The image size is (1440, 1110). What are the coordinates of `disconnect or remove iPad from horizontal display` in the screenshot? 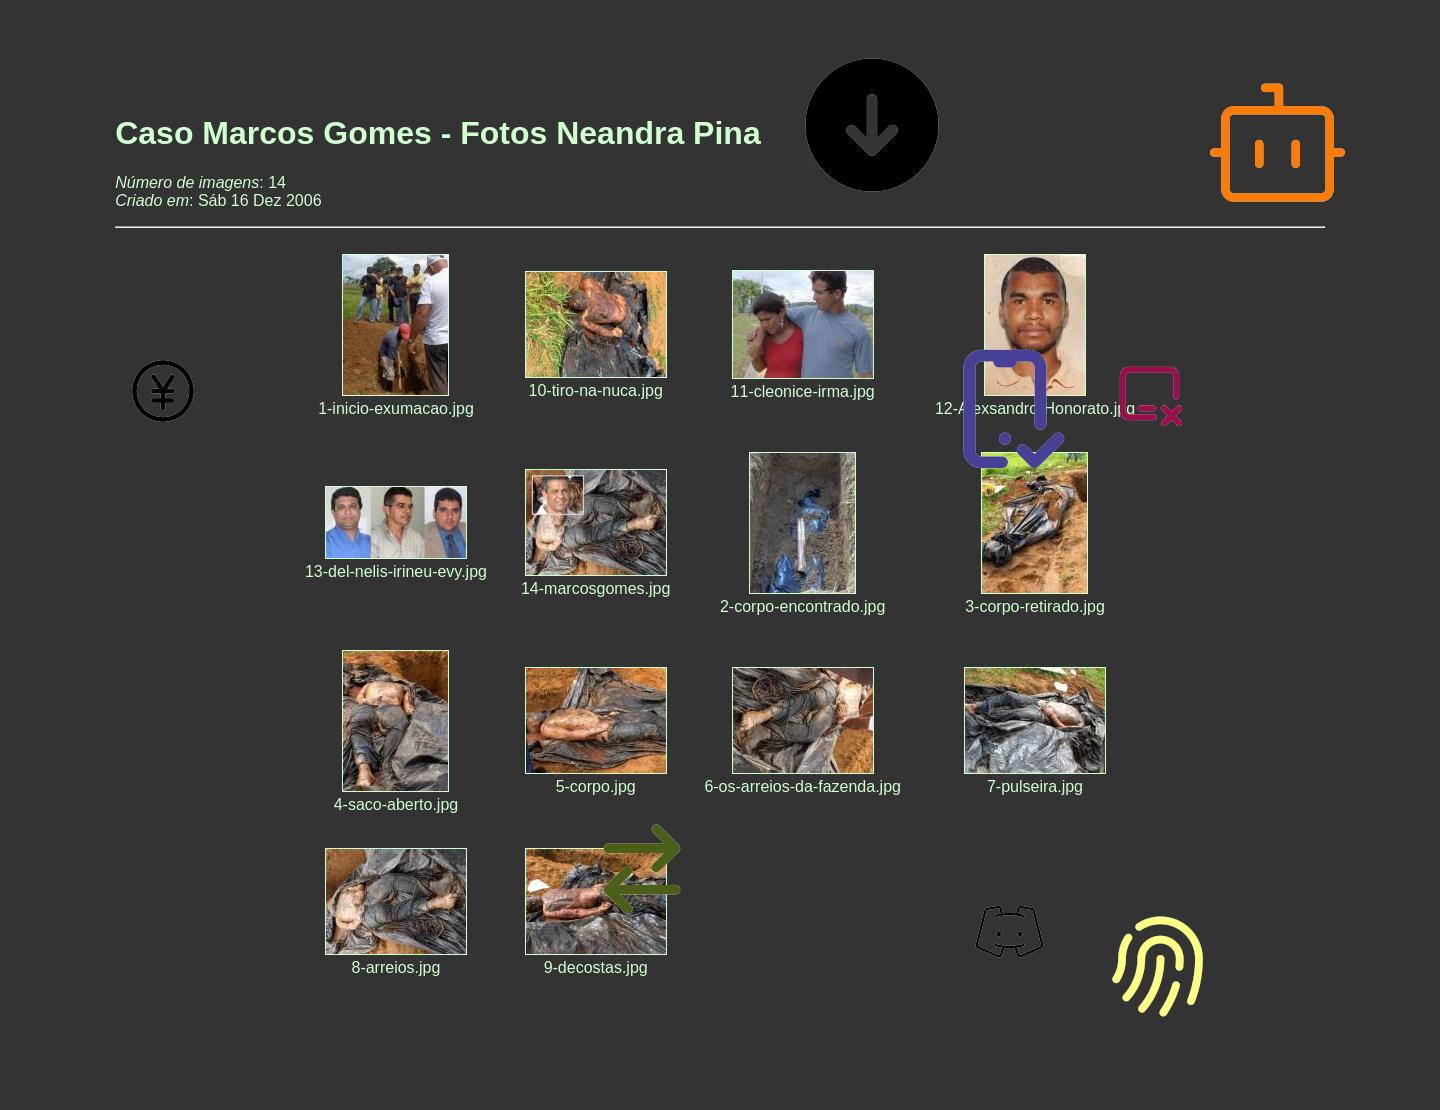 It's located at (1149, 393).